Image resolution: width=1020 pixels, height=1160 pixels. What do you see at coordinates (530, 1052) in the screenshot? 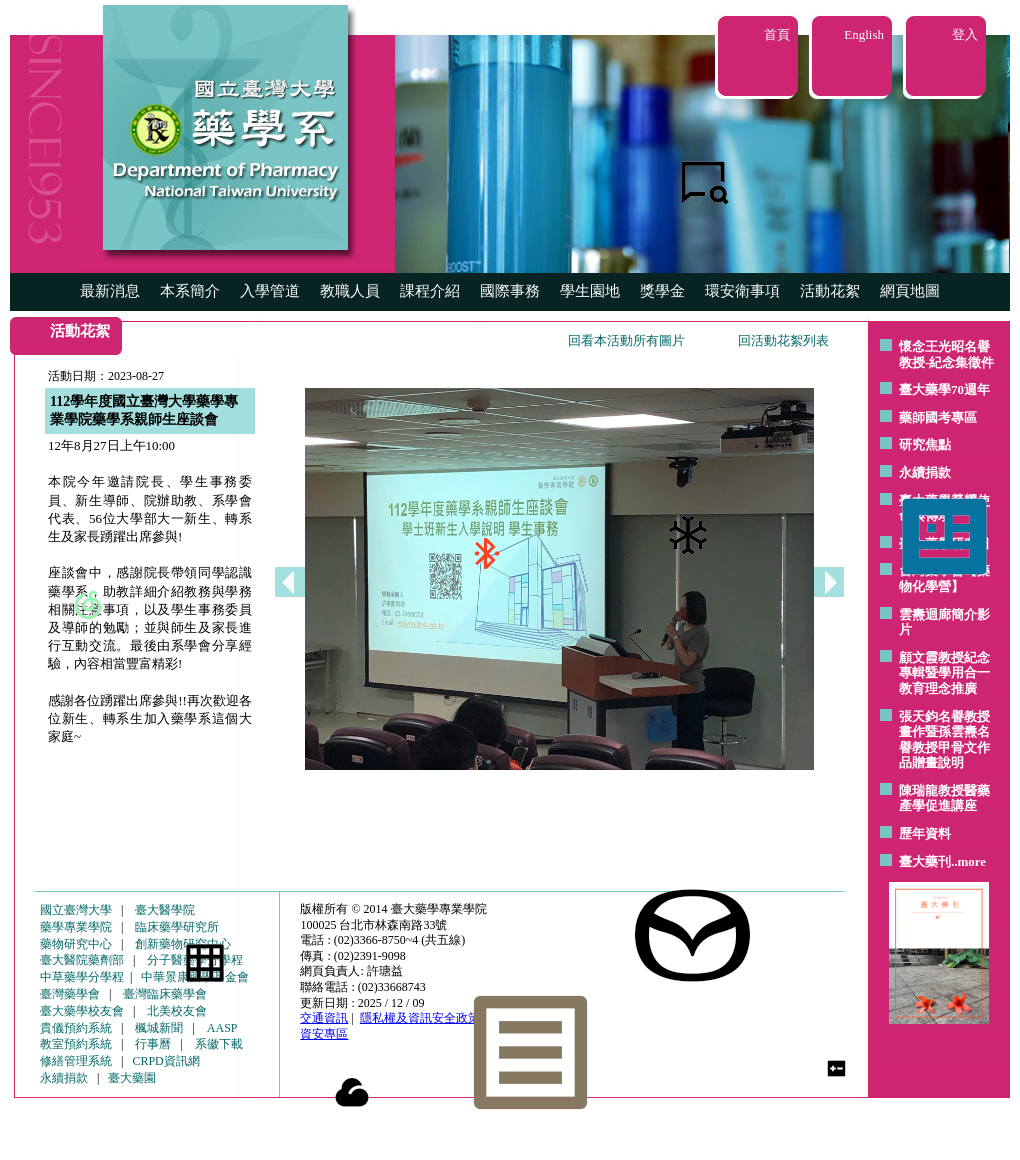
I see `switch to horizontal layout view` at bounding box center [530, 1052].